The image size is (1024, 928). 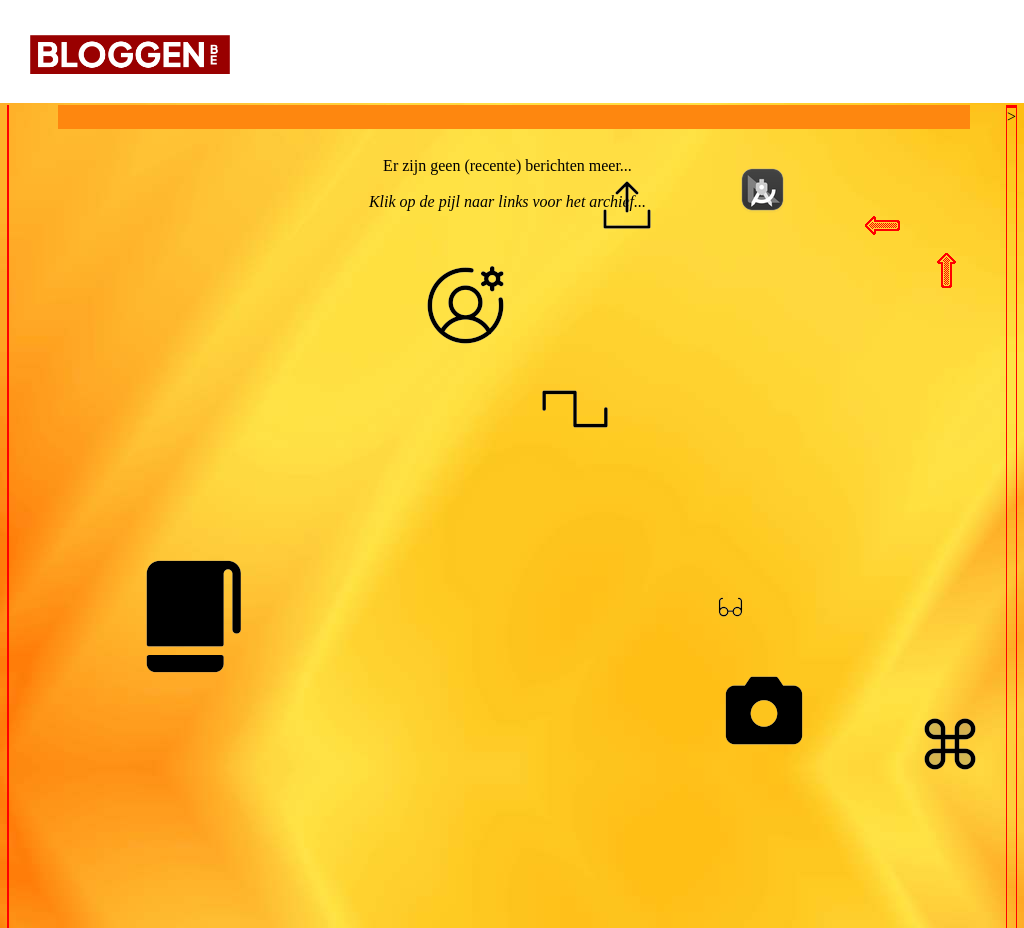 What do you see at coordinates (730, 607) in the screenshot?
I see `enable reading mode or reader view` at bounding box center [730, 607].